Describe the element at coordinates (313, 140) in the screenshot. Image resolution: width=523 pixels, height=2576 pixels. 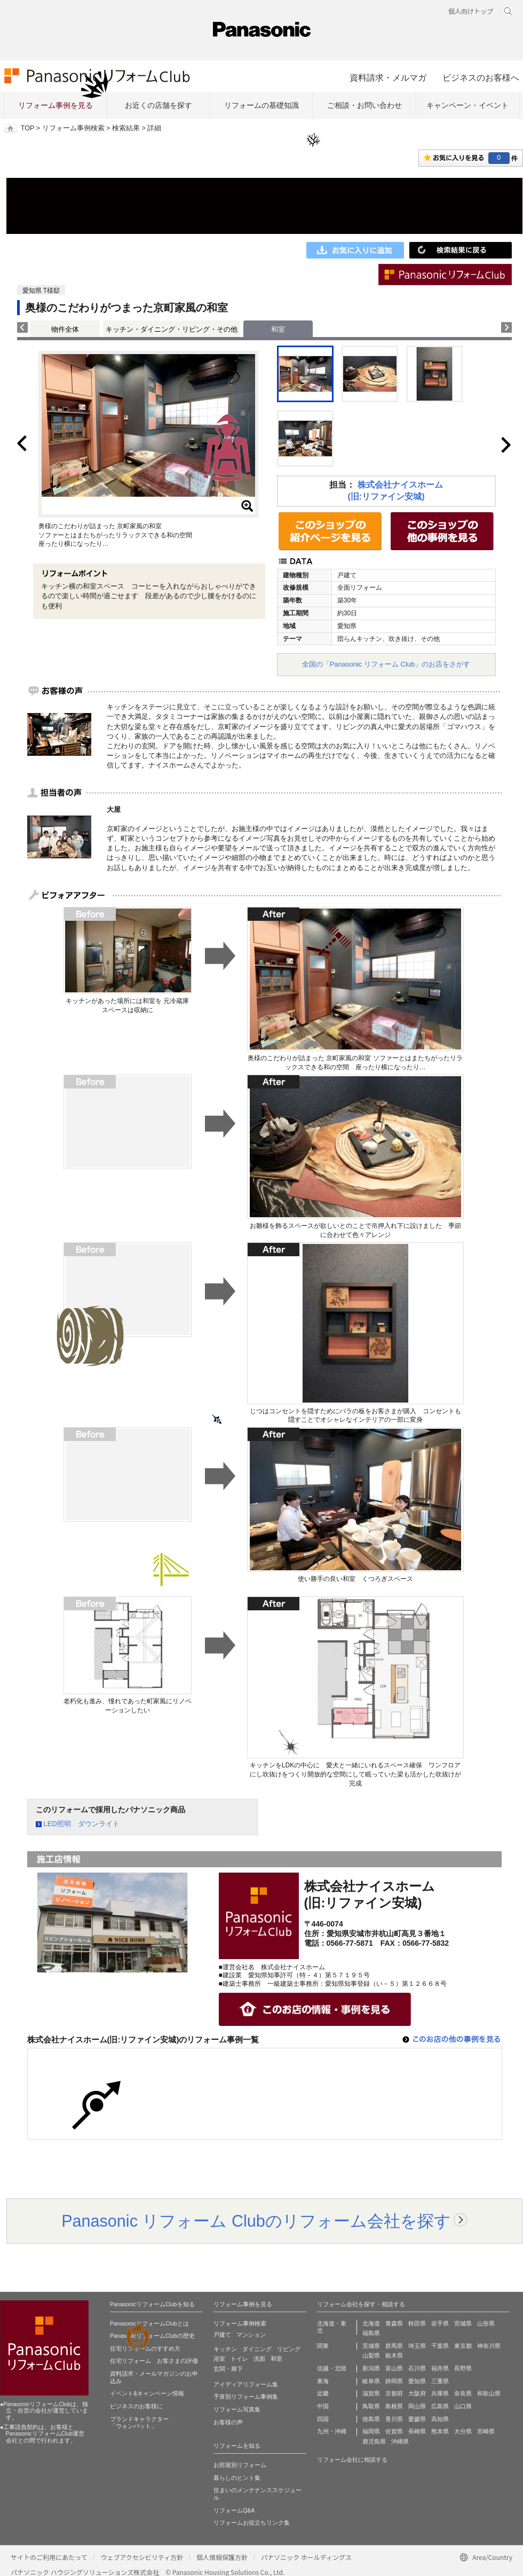
I see `access coral reef or marine life content` at that location.